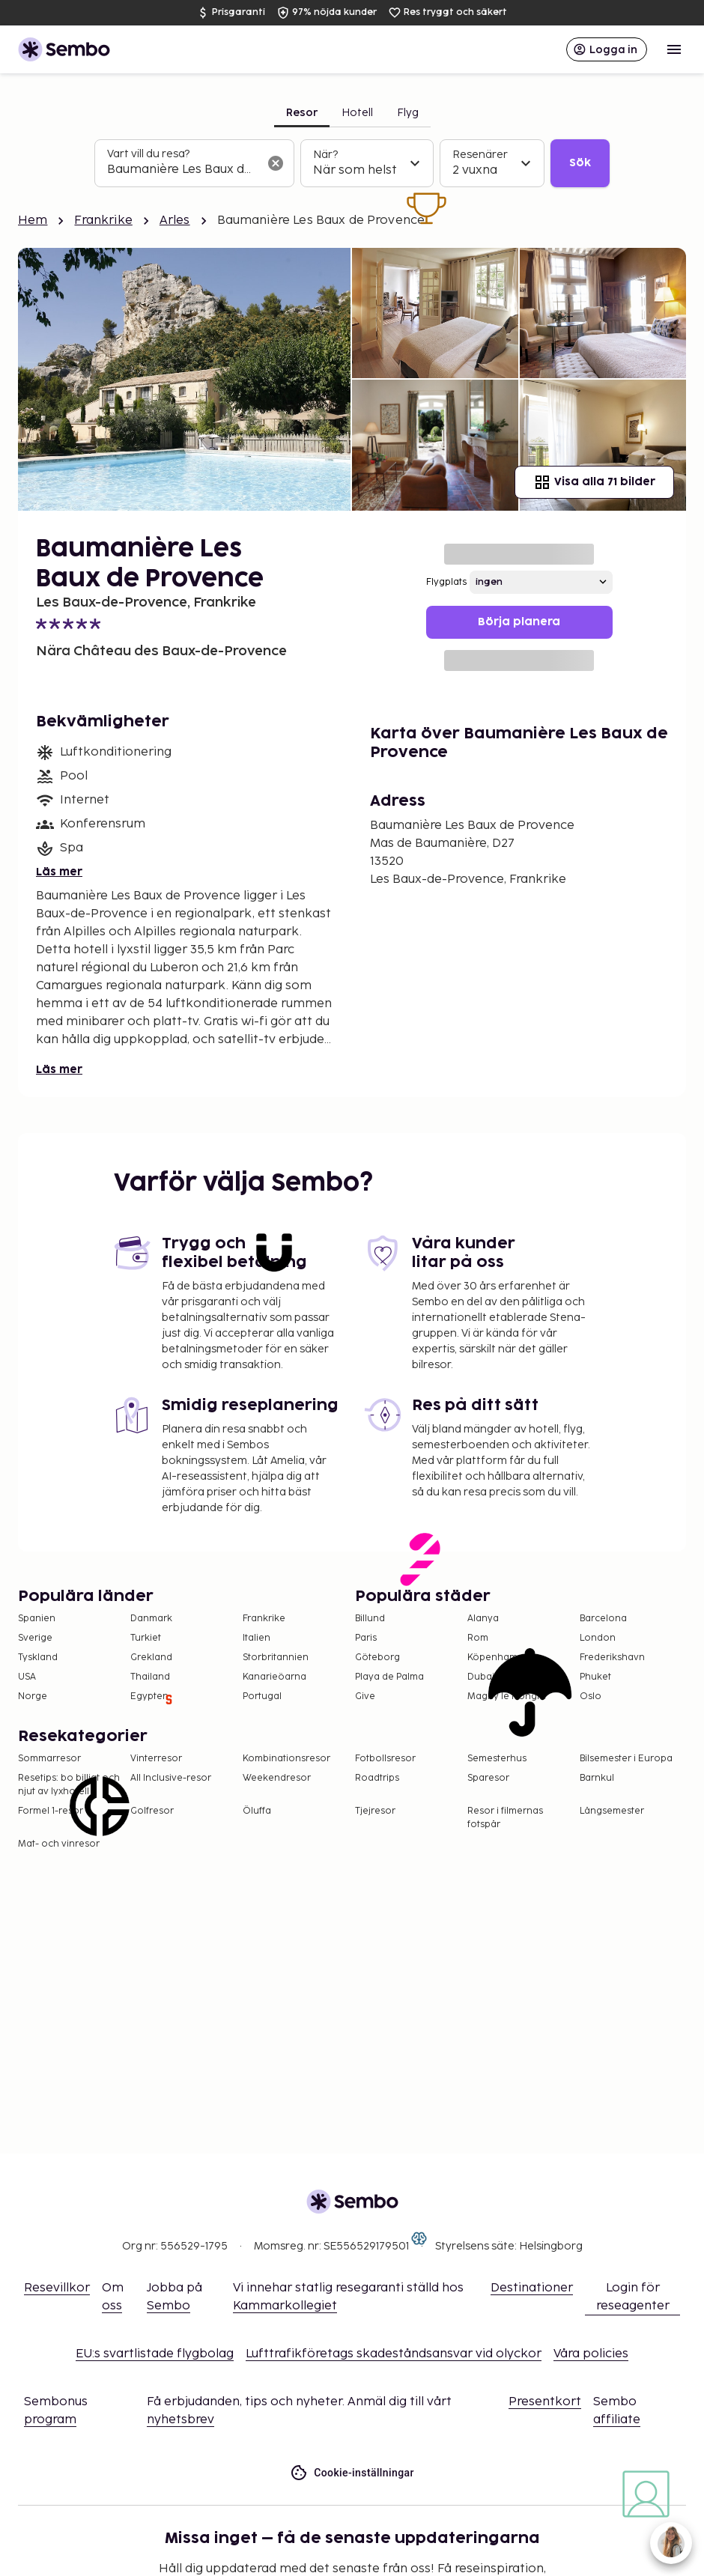 The width and height of the screenshot is (704, 2576). I want to click on indicates small size option, so click(169, 1699).